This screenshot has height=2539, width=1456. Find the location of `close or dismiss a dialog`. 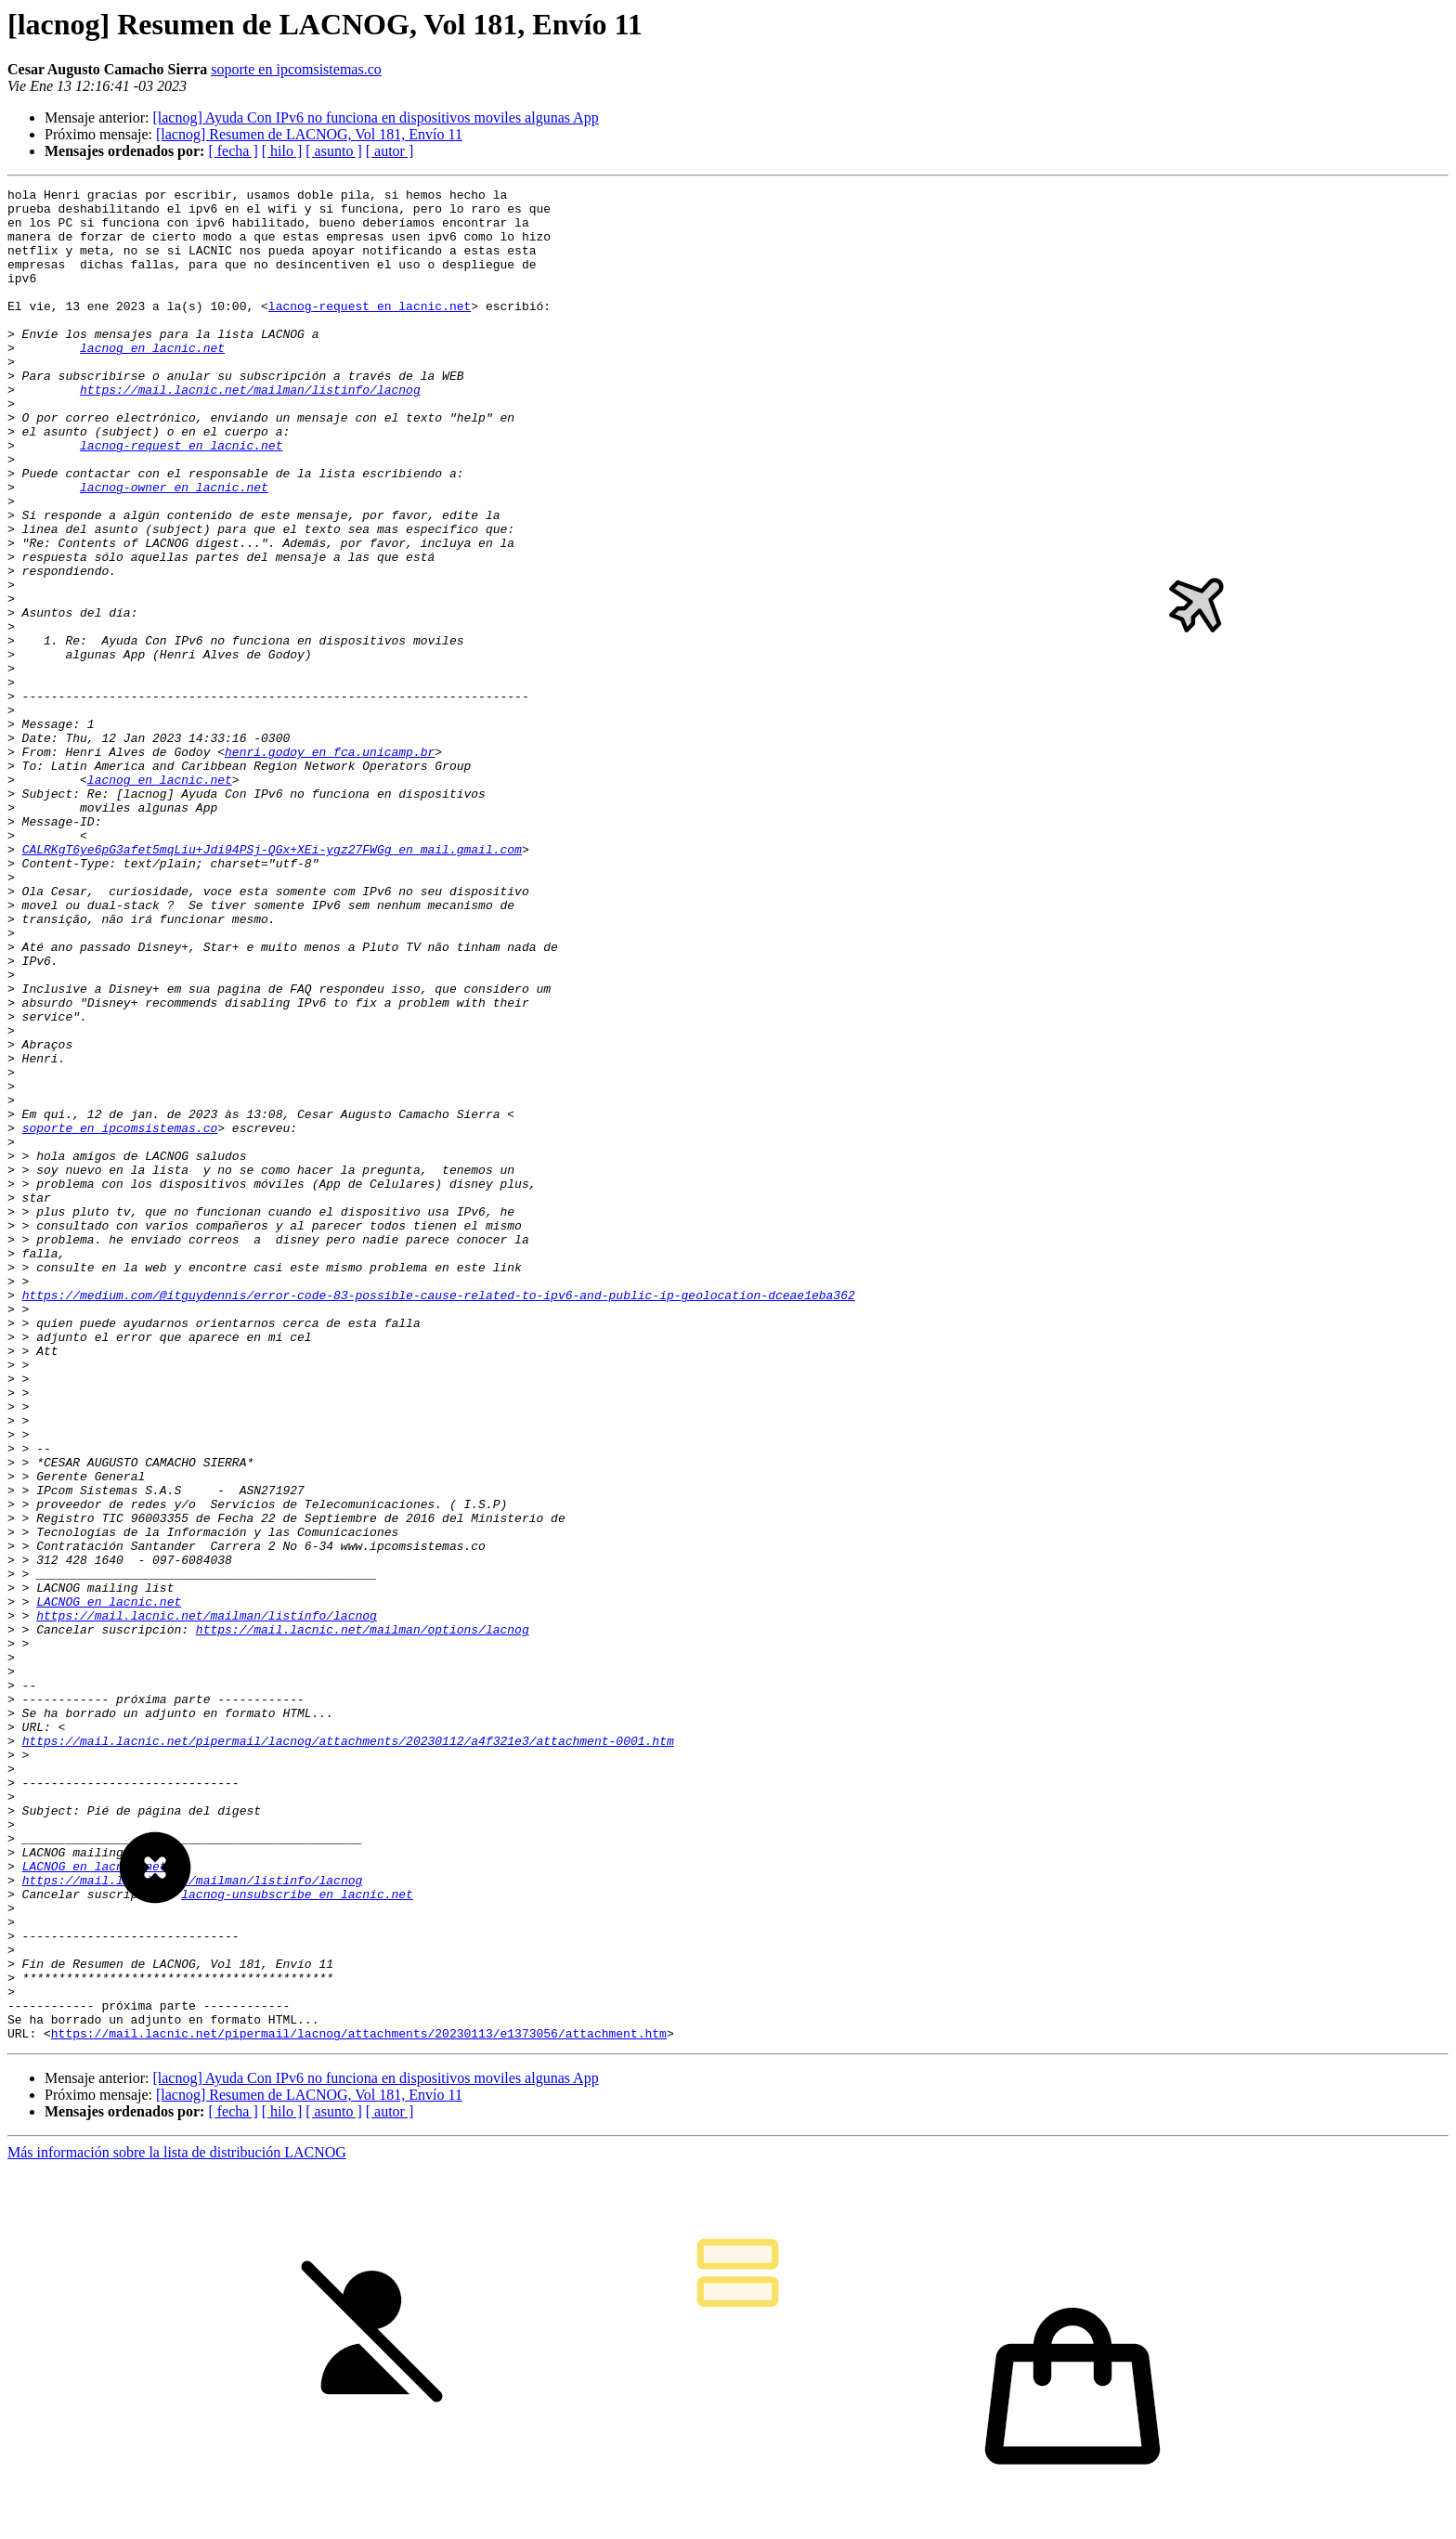

close or dismiss a dialog is located at coordinates (155, 1868).